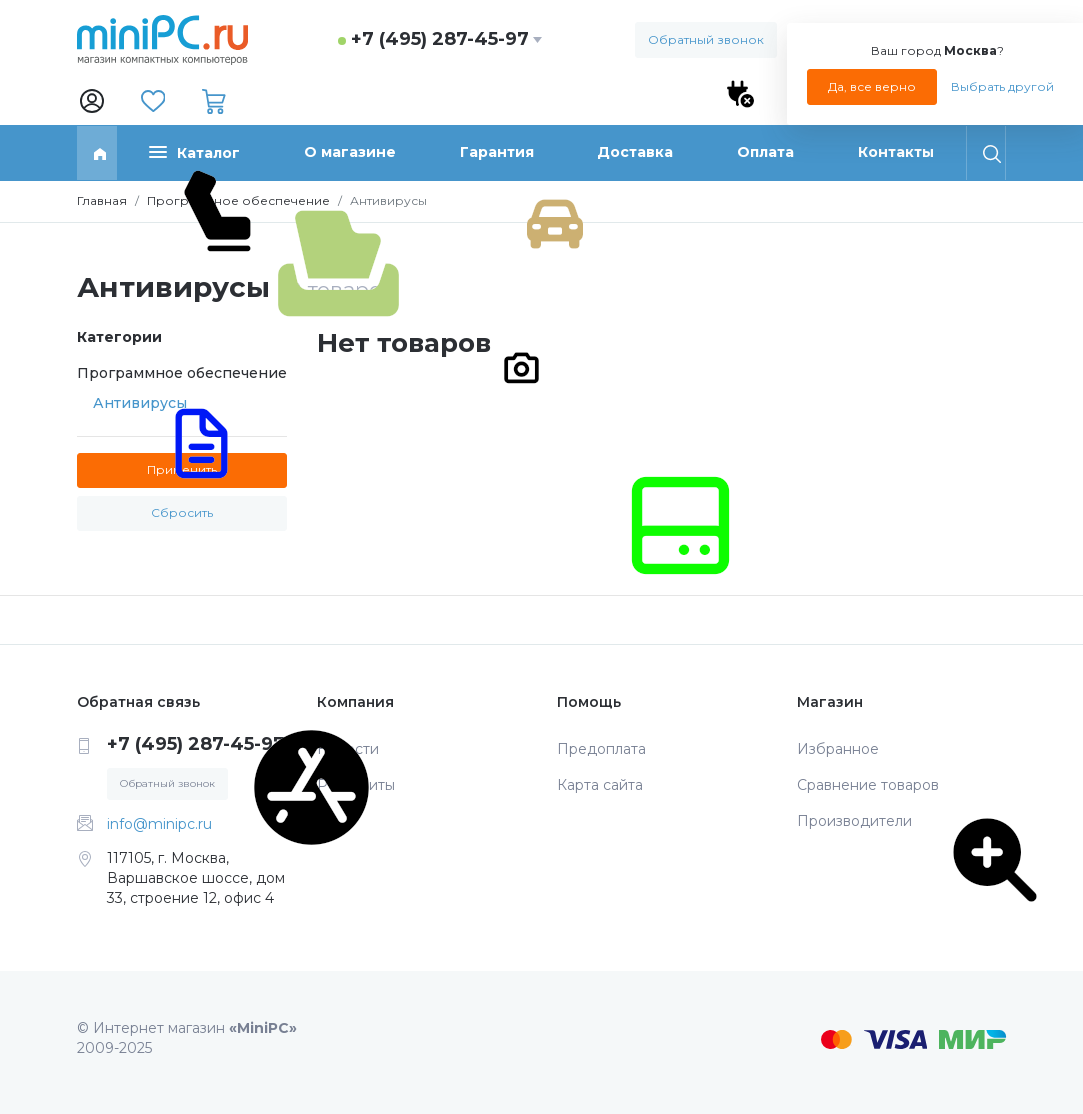  Describe the element at coordinates (311, 787) in the screenshot. I see `open the app store` at that location.